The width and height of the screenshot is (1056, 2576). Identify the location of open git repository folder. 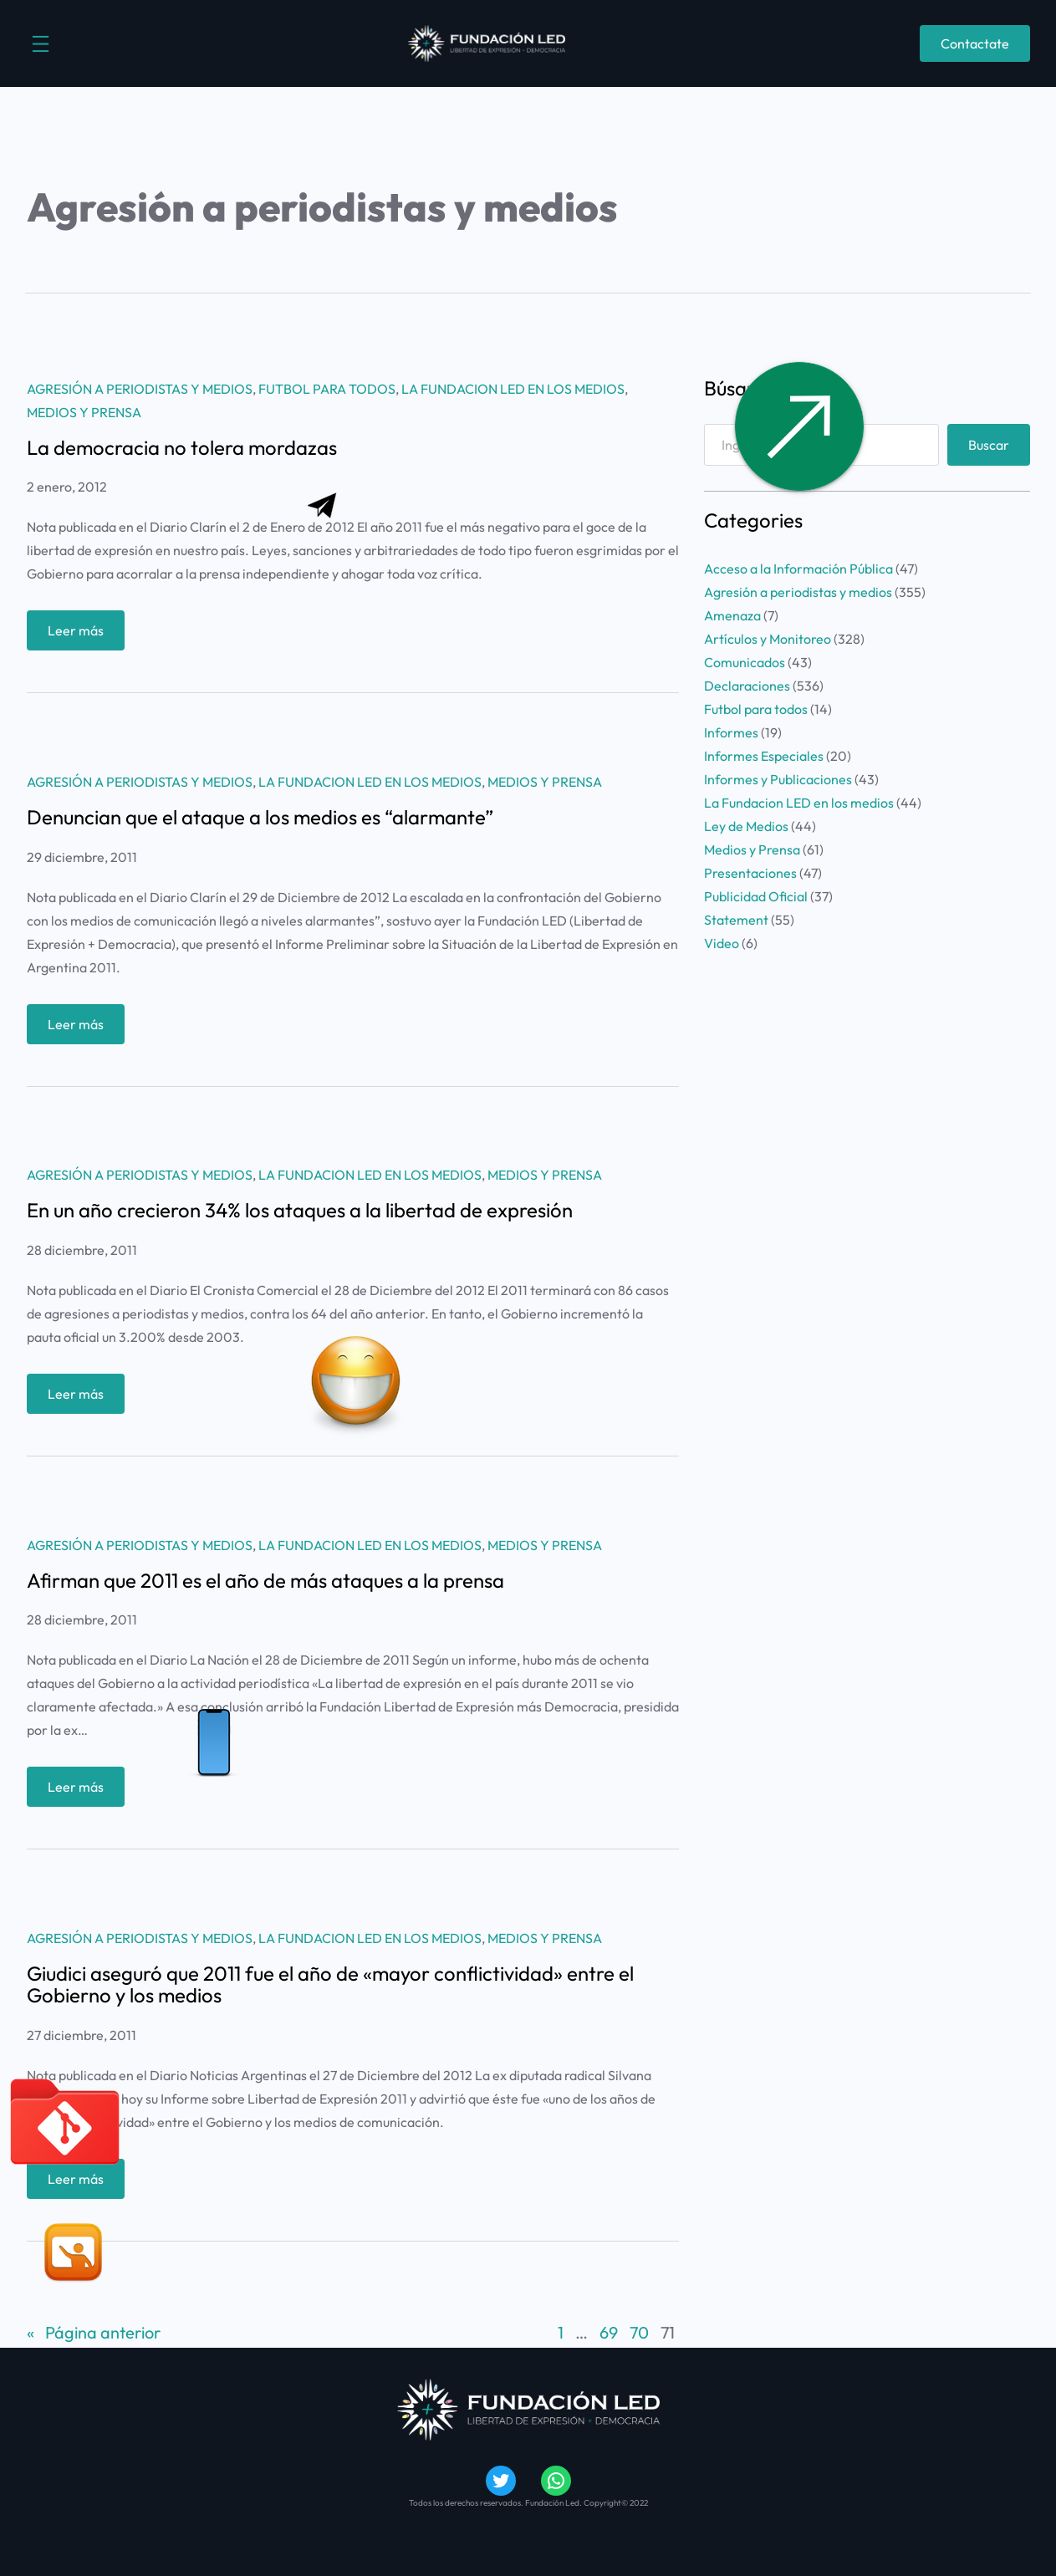
(64, 2125).